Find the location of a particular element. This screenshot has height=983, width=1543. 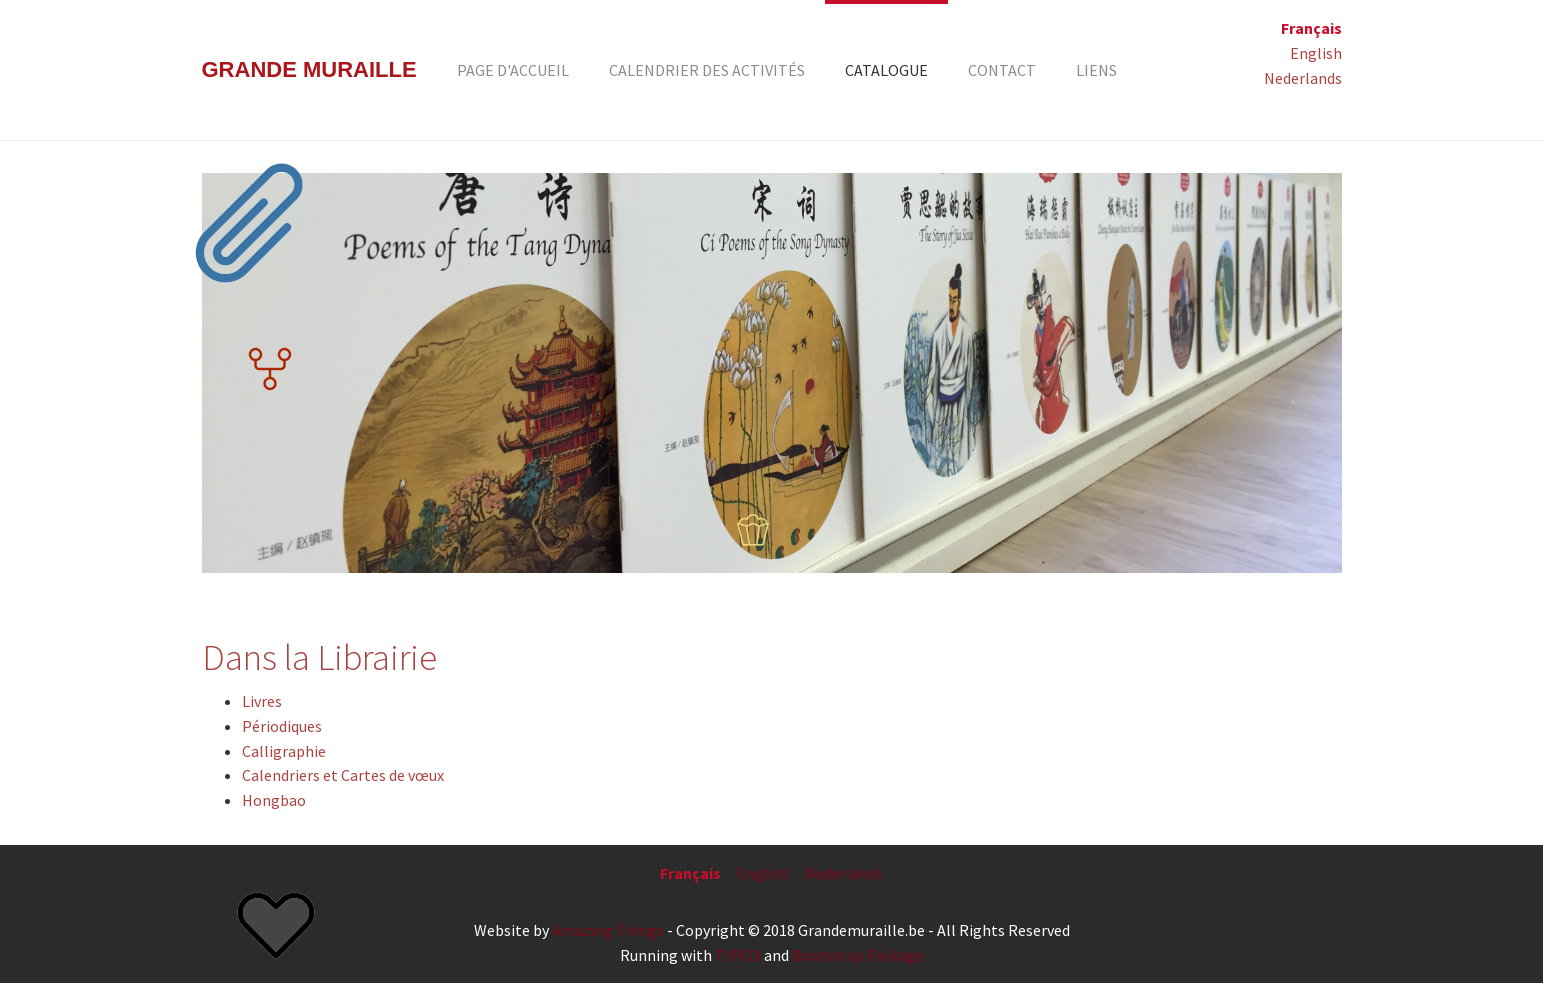

add to favorites is located at coordinates (276, 923).